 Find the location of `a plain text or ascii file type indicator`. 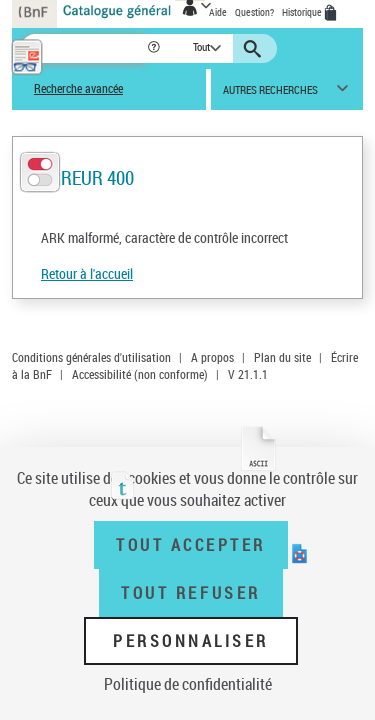

a plain text or ascii file type indicator is located at coordinates (258, 449).